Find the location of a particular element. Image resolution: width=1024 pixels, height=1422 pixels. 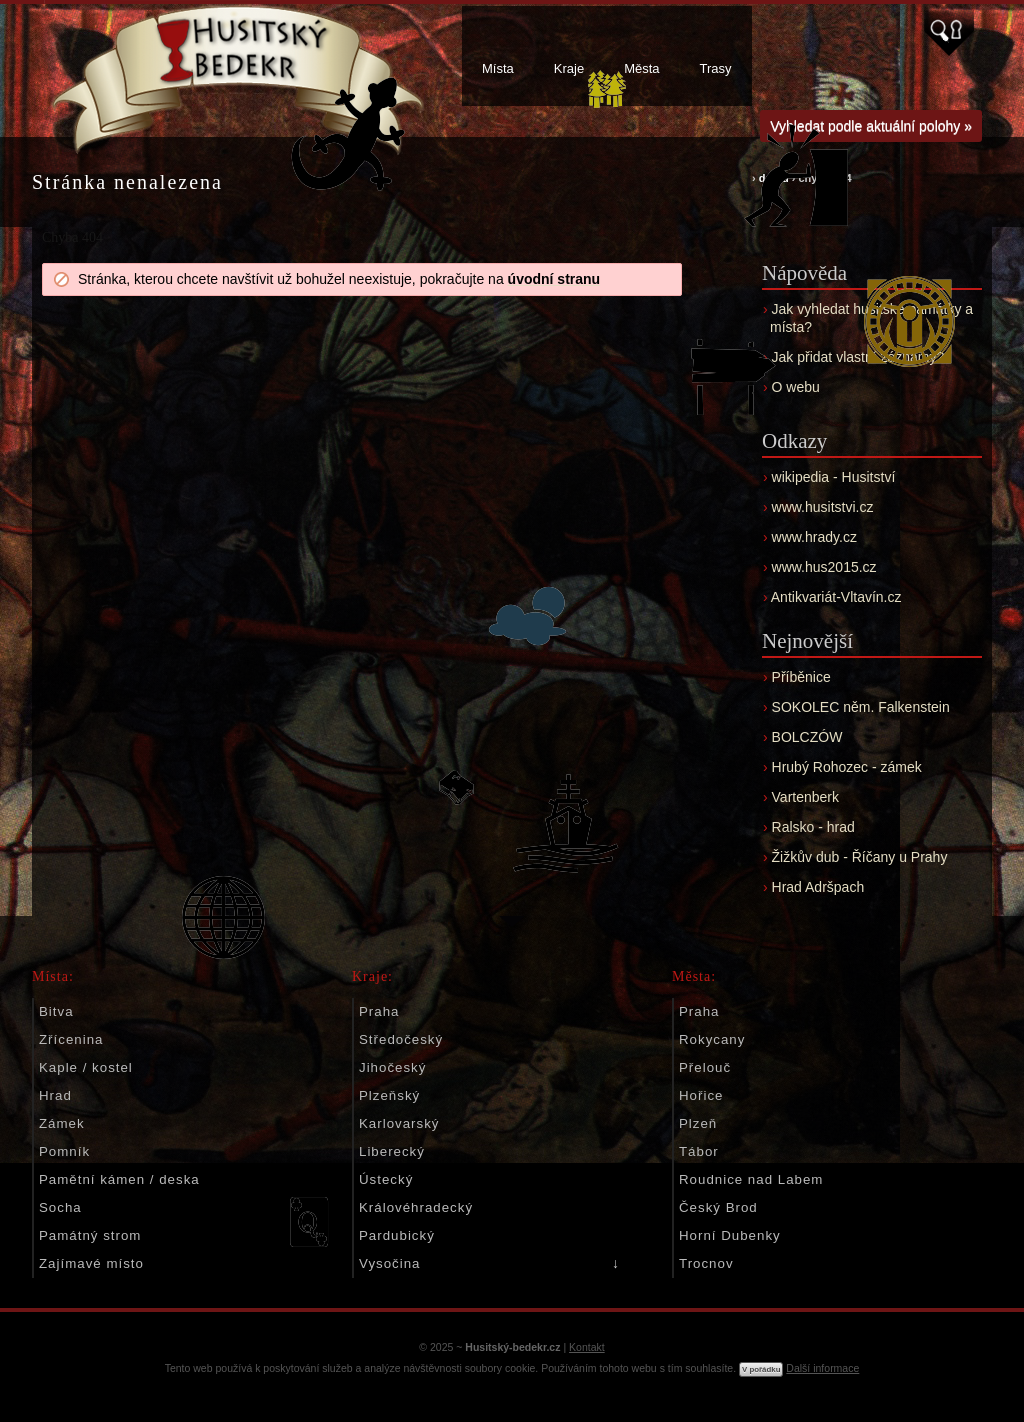

play battleship game is located at coordinates (568, 827).